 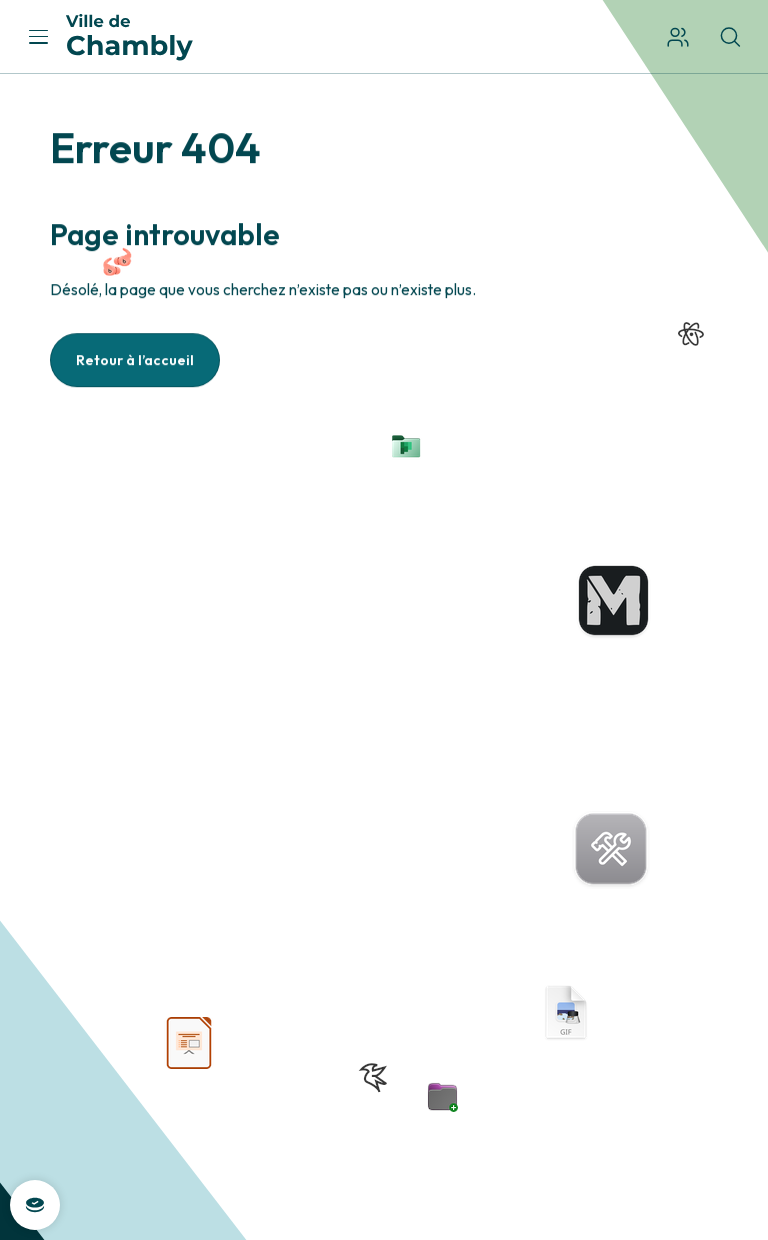 What do you see at coordinates (406, 447) in the screenshot?
I see `open microsoft planner files folder` at bounding box center [406, 447].